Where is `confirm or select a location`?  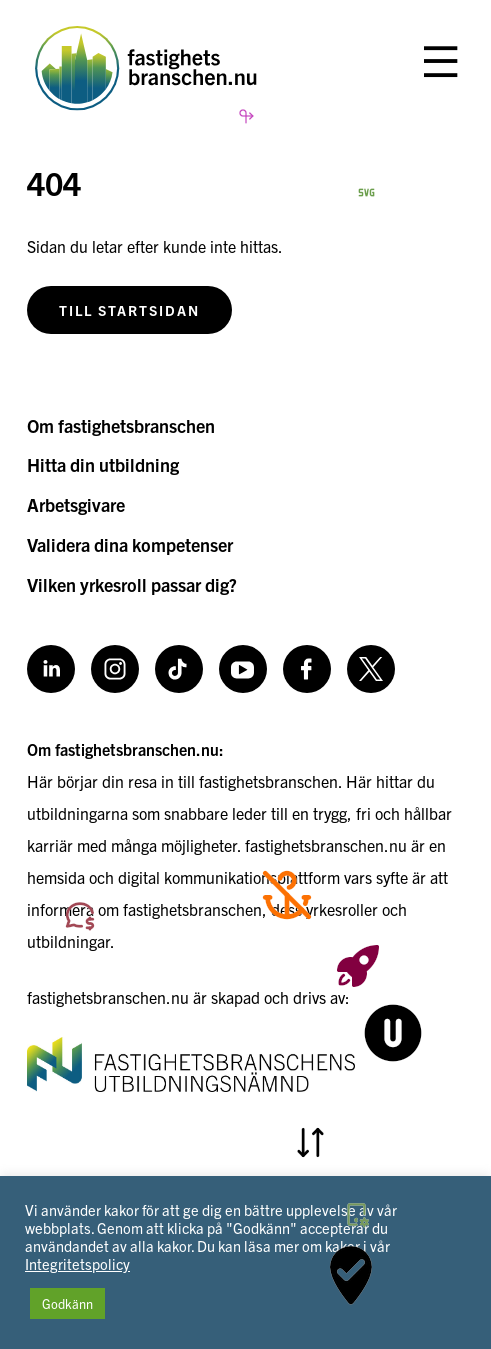
confirm or select a location is located at coordinates (351, 1276).